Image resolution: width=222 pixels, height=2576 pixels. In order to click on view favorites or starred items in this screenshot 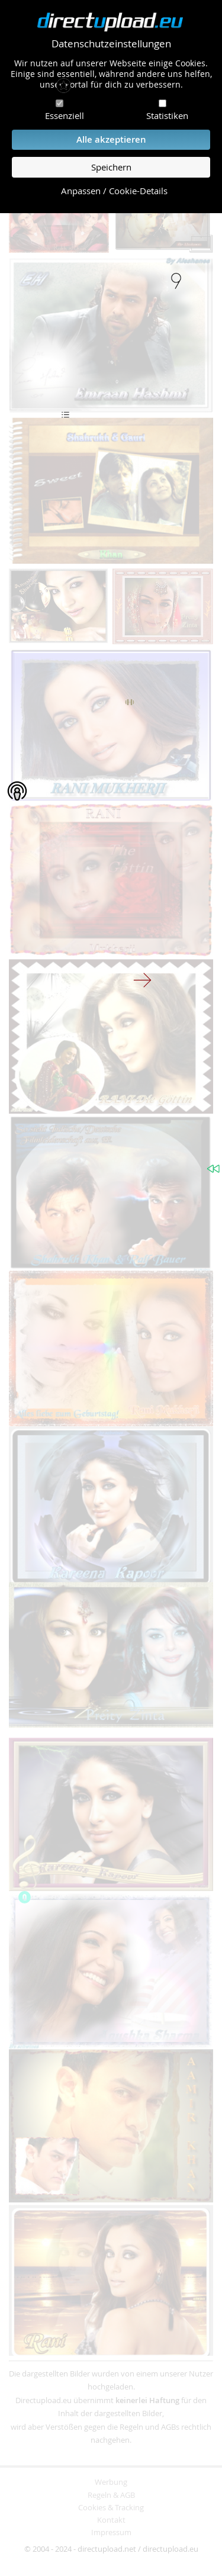, I will do `click(63, 85)`.